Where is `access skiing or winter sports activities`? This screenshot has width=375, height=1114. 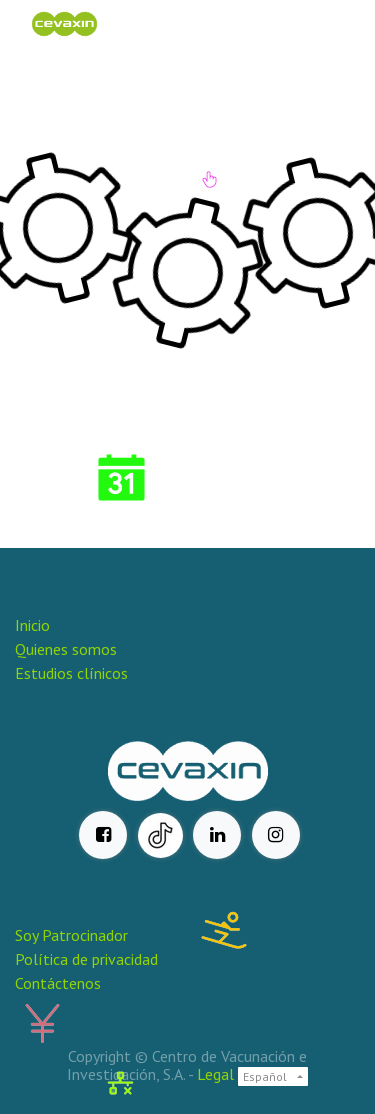 access skiing or winter sports activities is located at coordinates (224, 931).